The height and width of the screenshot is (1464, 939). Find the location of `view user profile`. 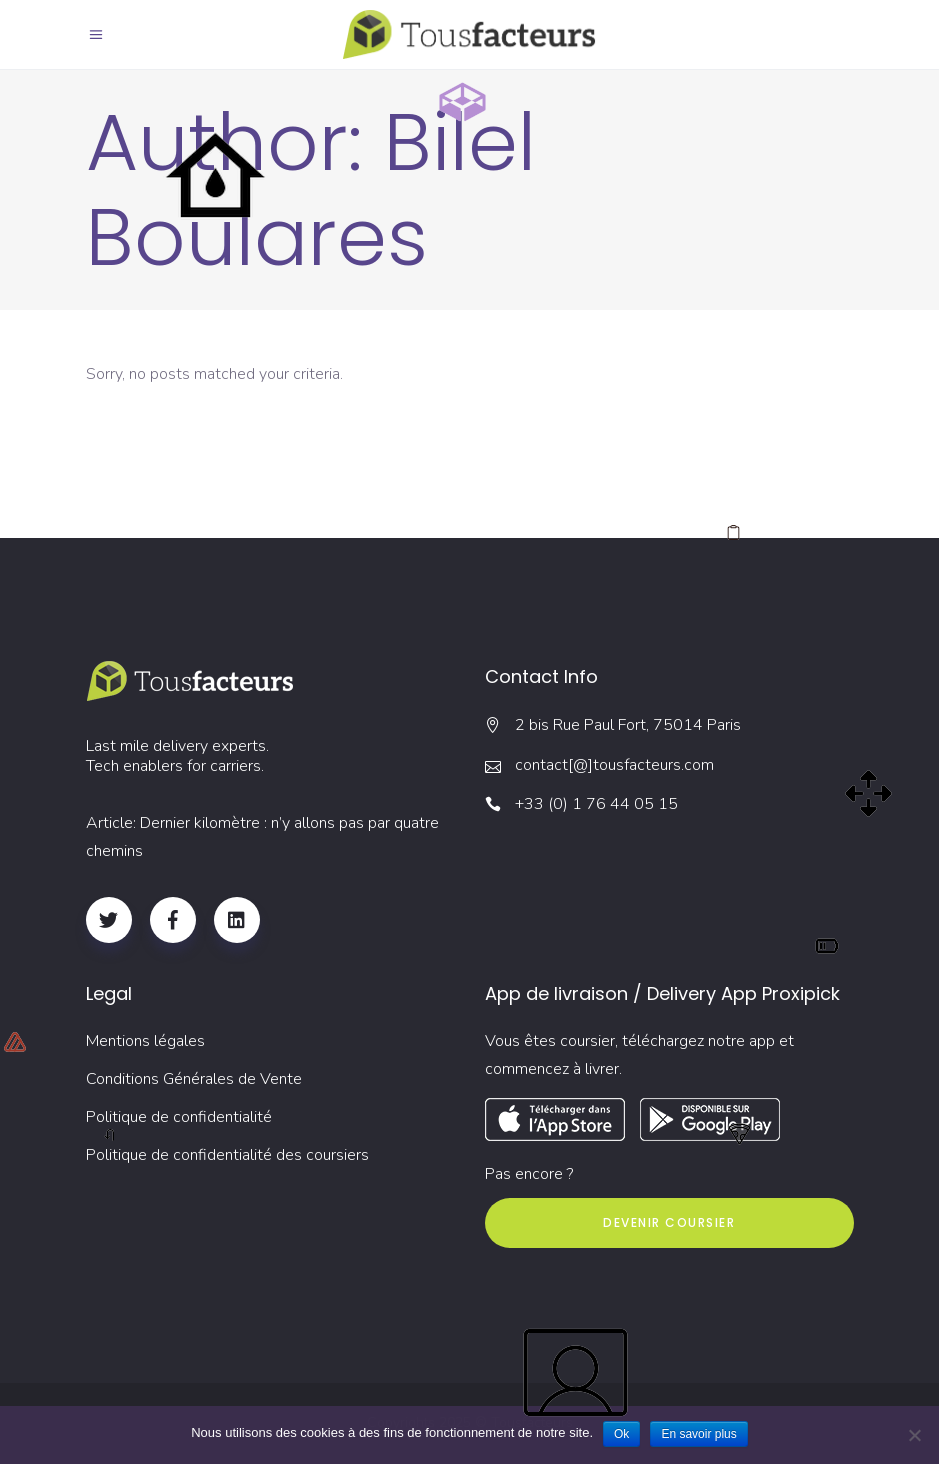

view user profile is located at coordinates (575, 1372).